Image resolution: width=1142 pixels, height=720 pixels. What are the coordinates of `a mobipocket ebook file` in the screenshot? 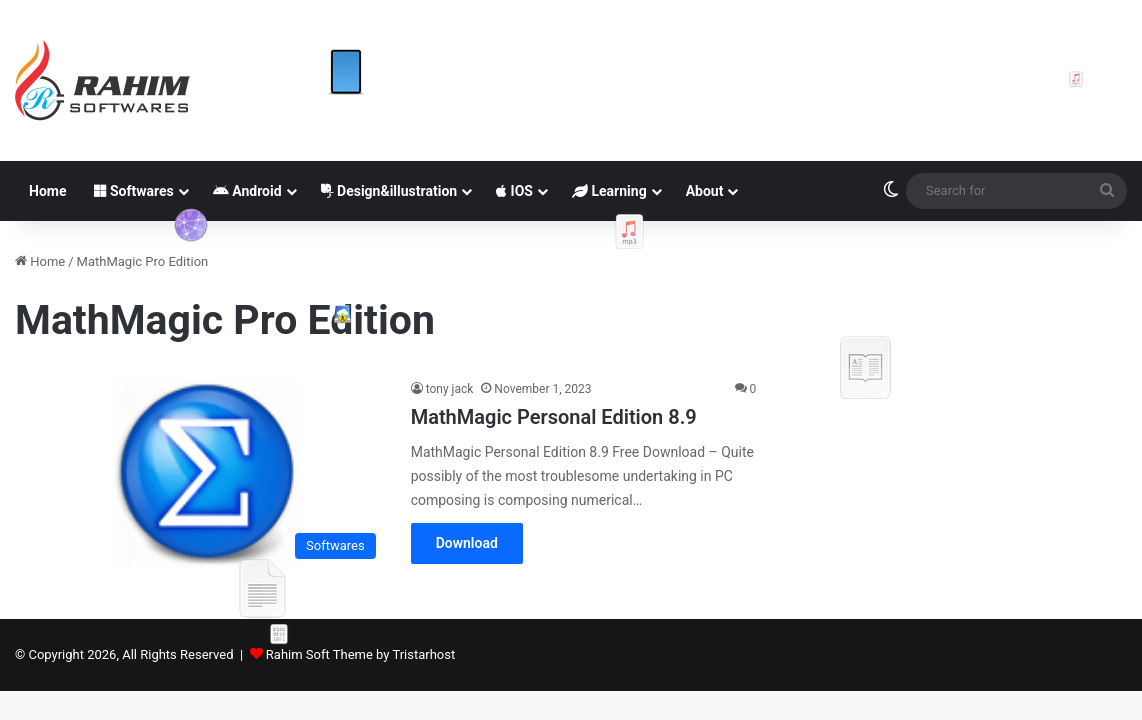 It's located at (865, 367).